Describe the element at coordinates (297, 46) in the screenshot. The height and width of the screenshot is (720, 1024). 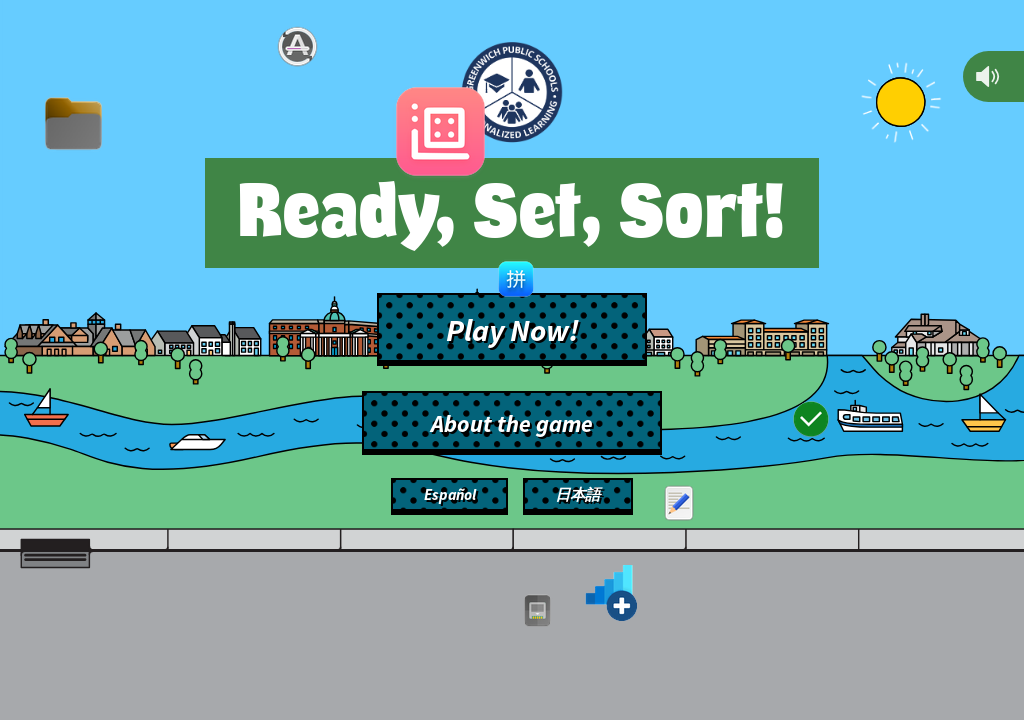
I see `check for available software updates` at that location.